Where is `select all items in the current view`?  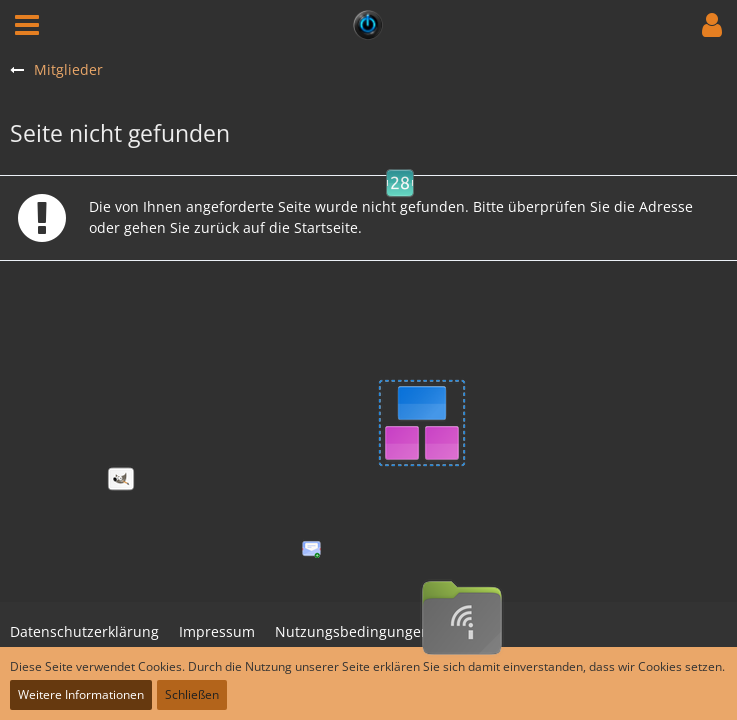 select all items in the current view is located at coordinates (422, 423).